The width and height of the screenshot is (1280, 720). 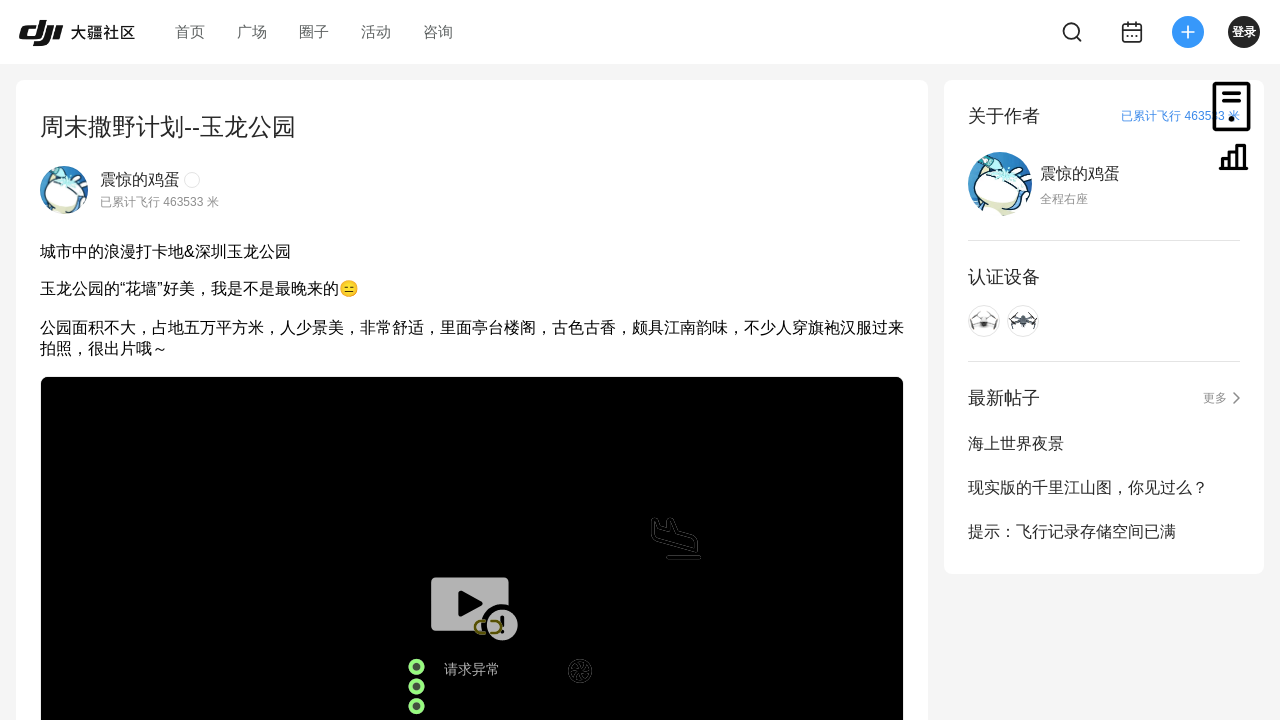 I want to click on view analytics or statistics, so click(x=1233, y=157).